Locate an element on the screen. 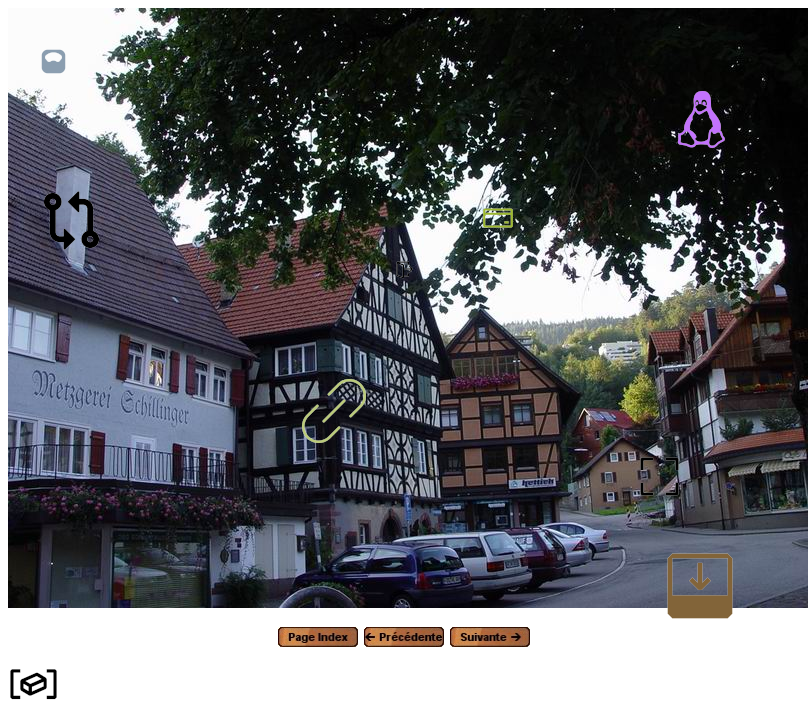  compare branches or commits in a repository is located at coordinates (71, 220).